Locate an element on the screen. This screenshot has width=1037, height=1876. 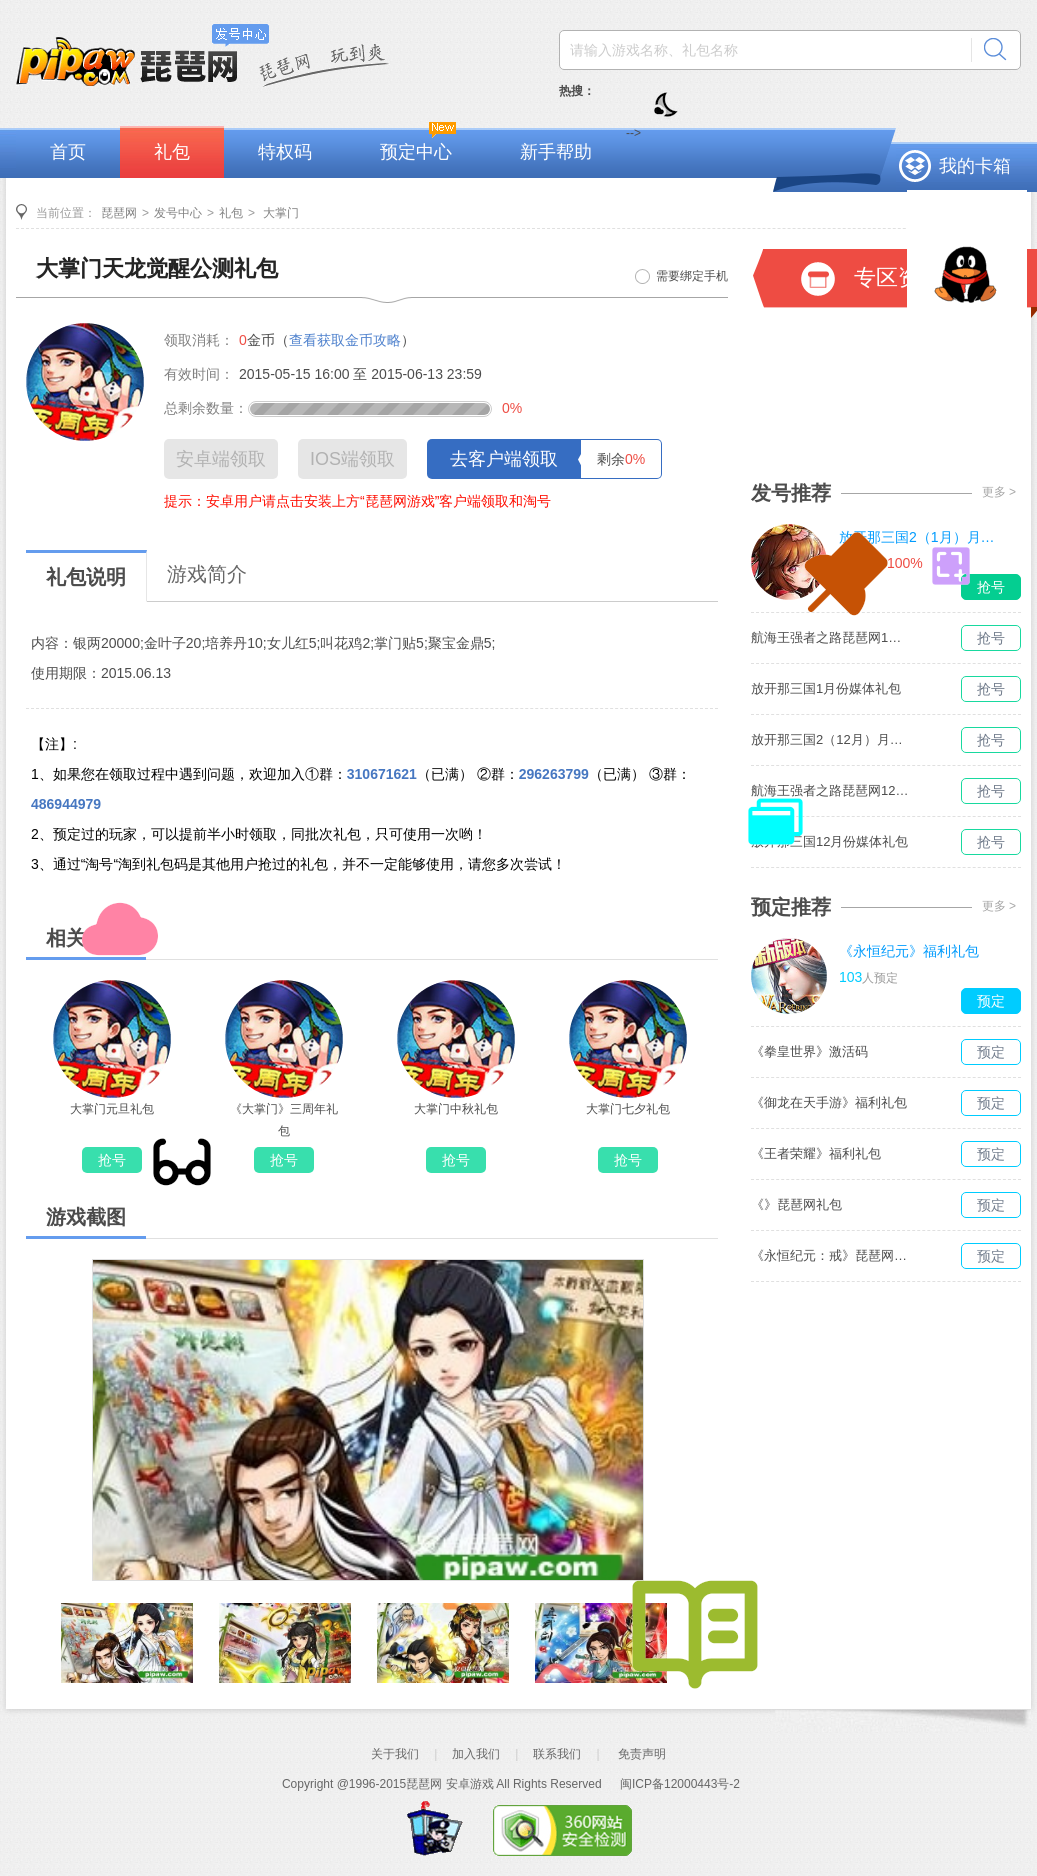
add to current selection is located at coordinates (951, 566).